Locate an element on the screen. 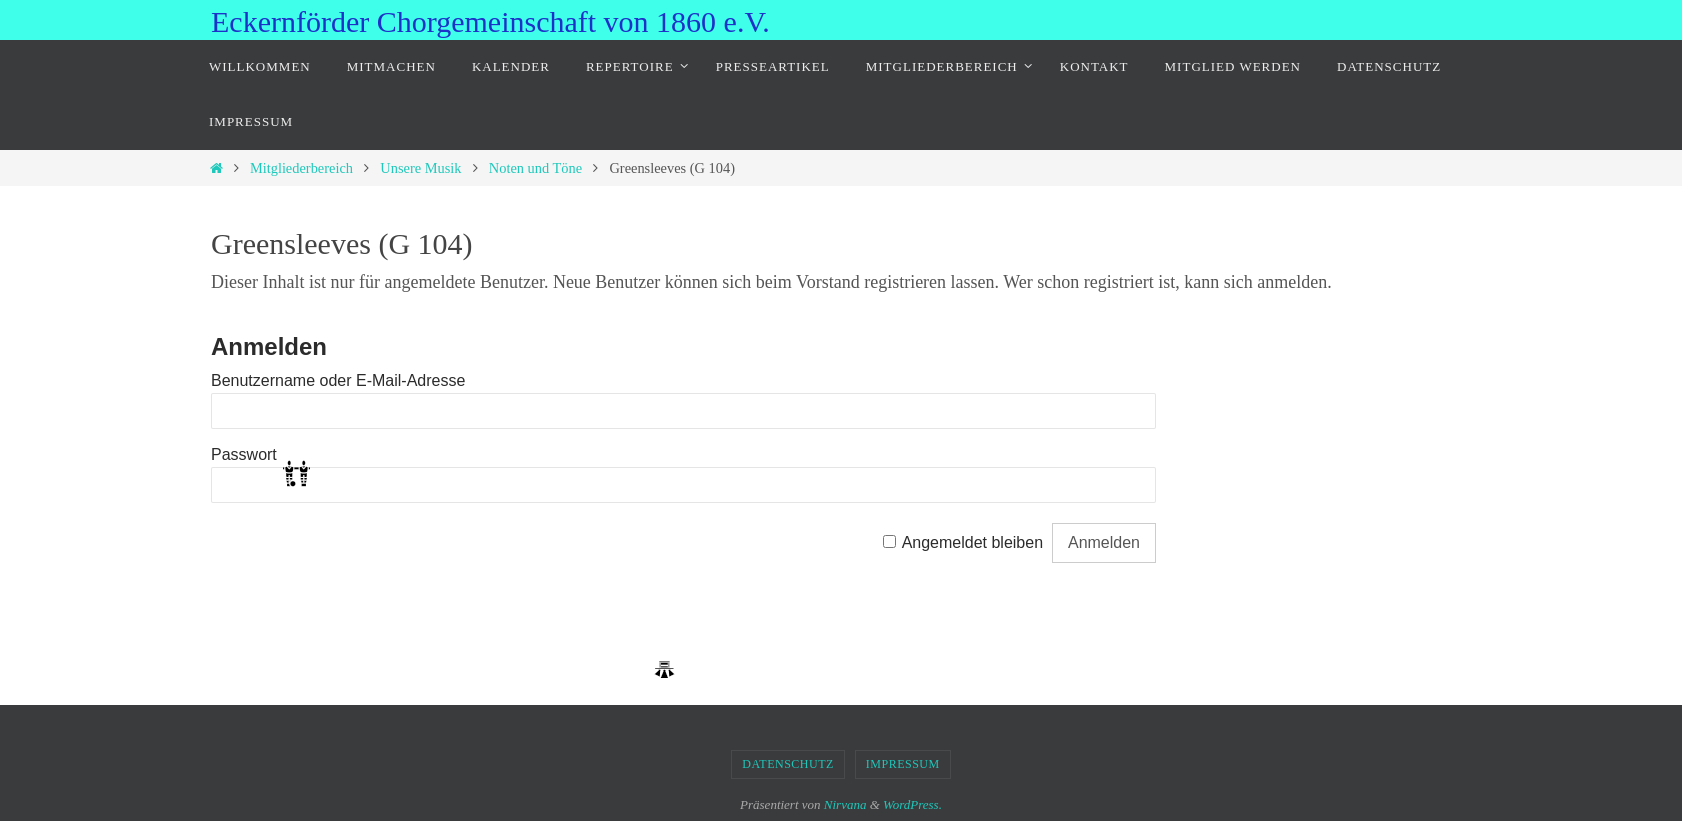 Image resolution: width=1682 pixels, height=821 pixels. access foosball or table football game is located at coordinates (296, 473).